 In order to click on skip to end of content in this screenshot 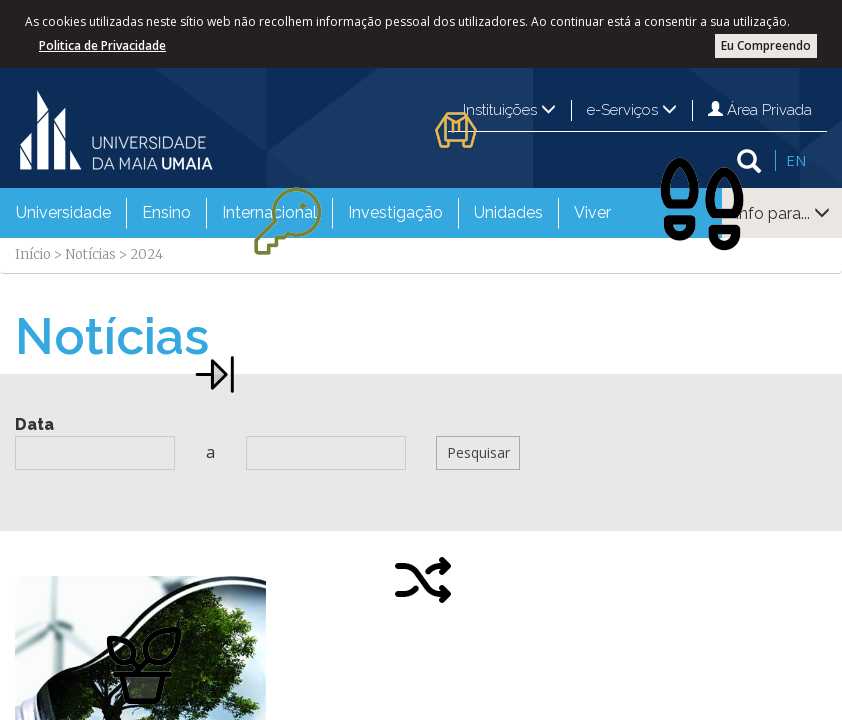, I will do `click(215, 374)`.